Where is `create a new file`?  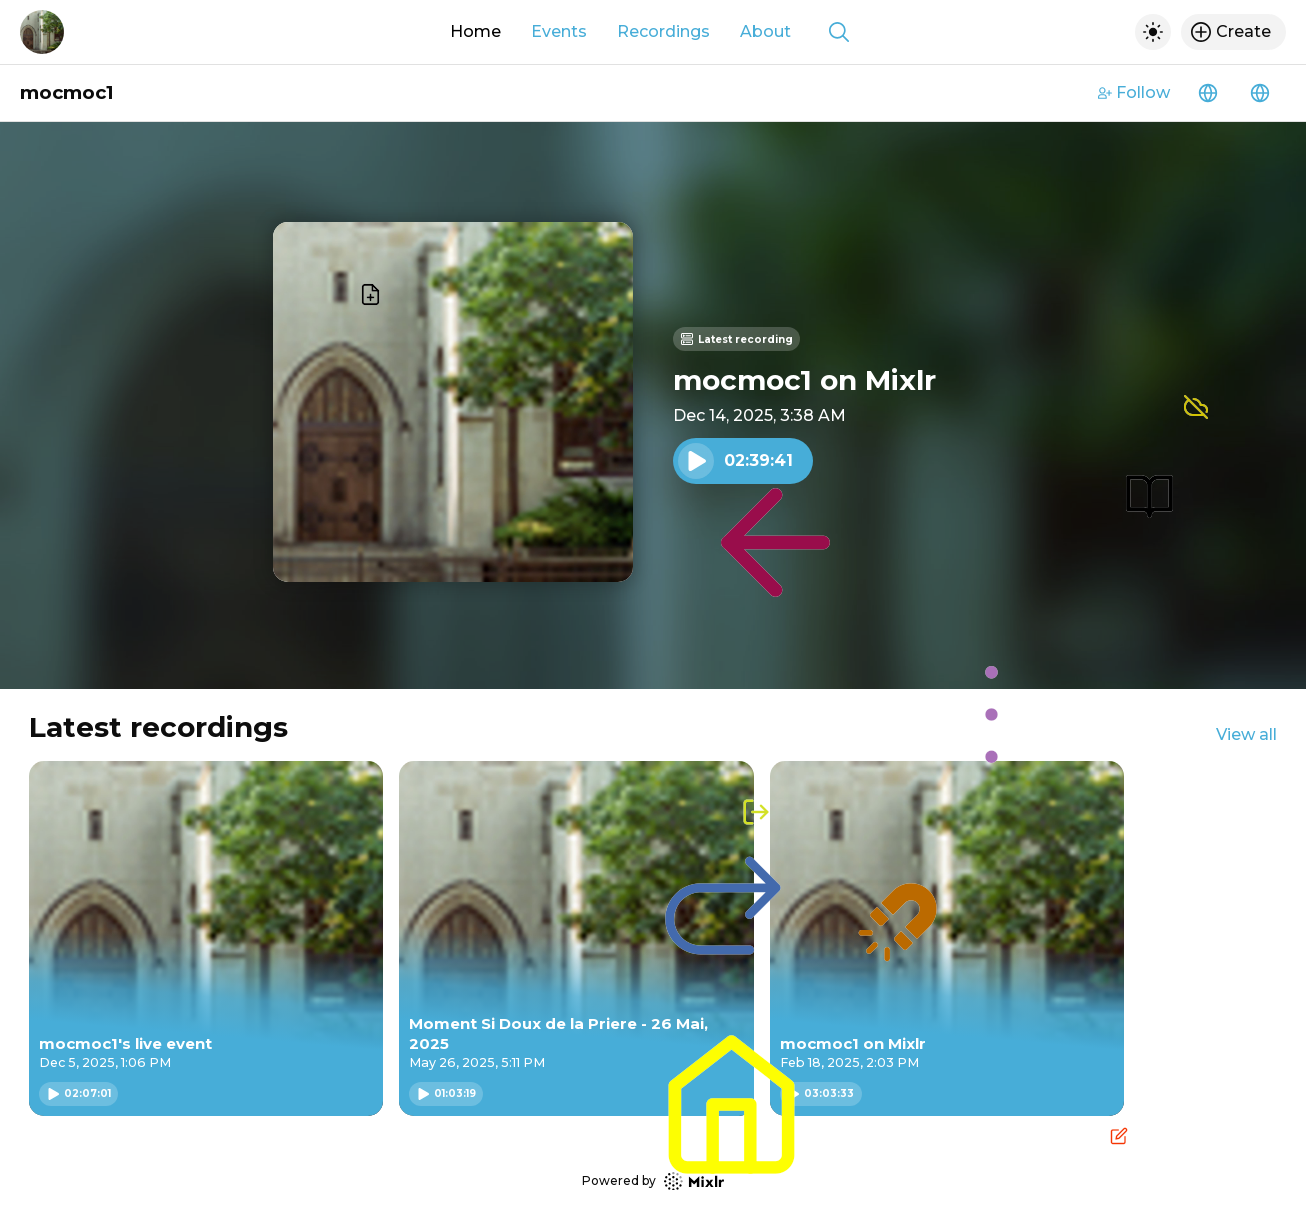 create a new file is located at coordinates (370, 294).